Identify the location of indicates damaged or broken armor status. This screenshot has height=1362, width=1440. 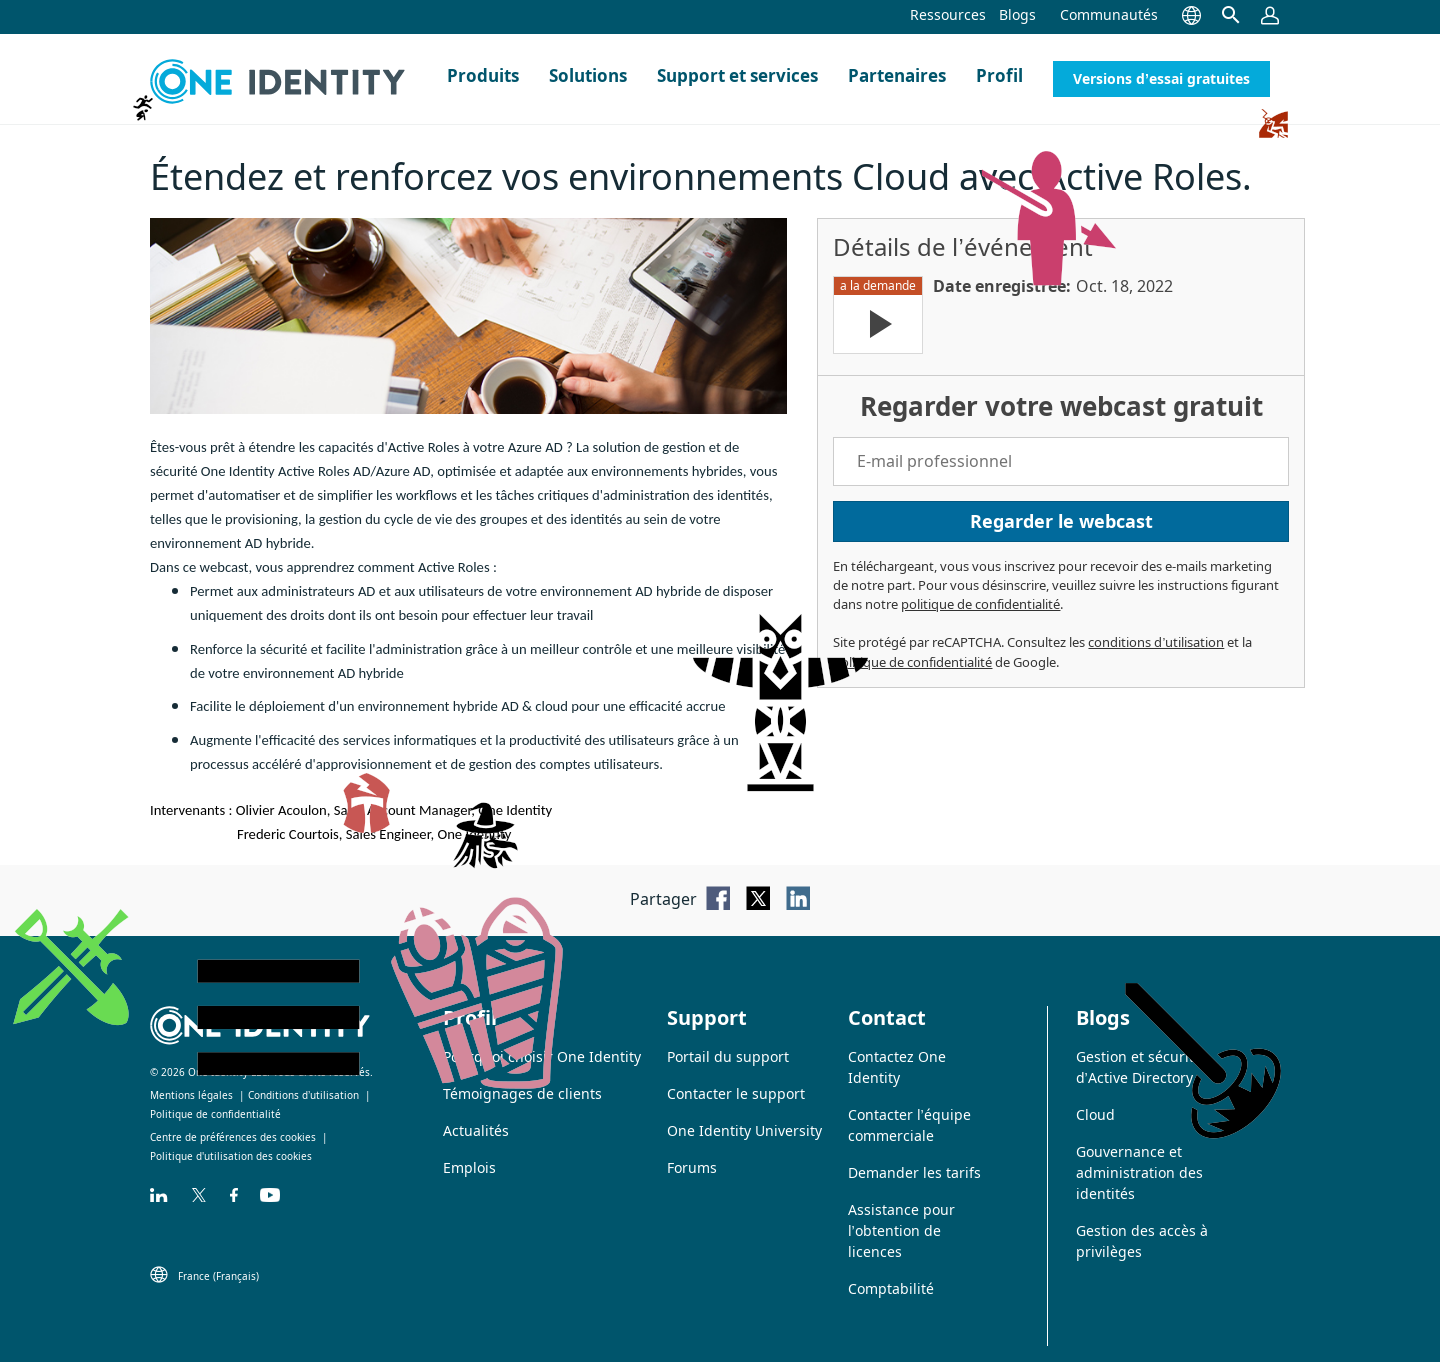
(366, 803).